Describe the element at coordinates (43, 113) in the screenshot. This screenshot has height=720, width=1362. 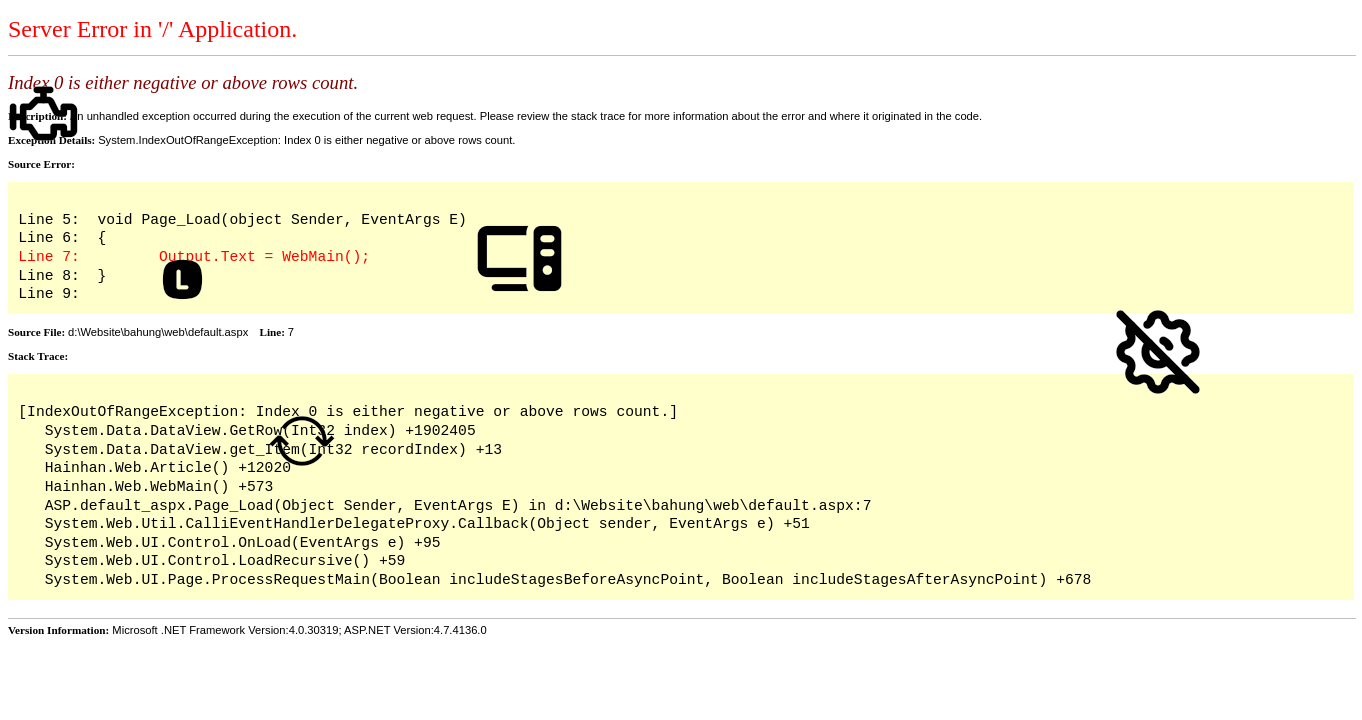
I see `view engine or vehicle diagnostics` at that location.